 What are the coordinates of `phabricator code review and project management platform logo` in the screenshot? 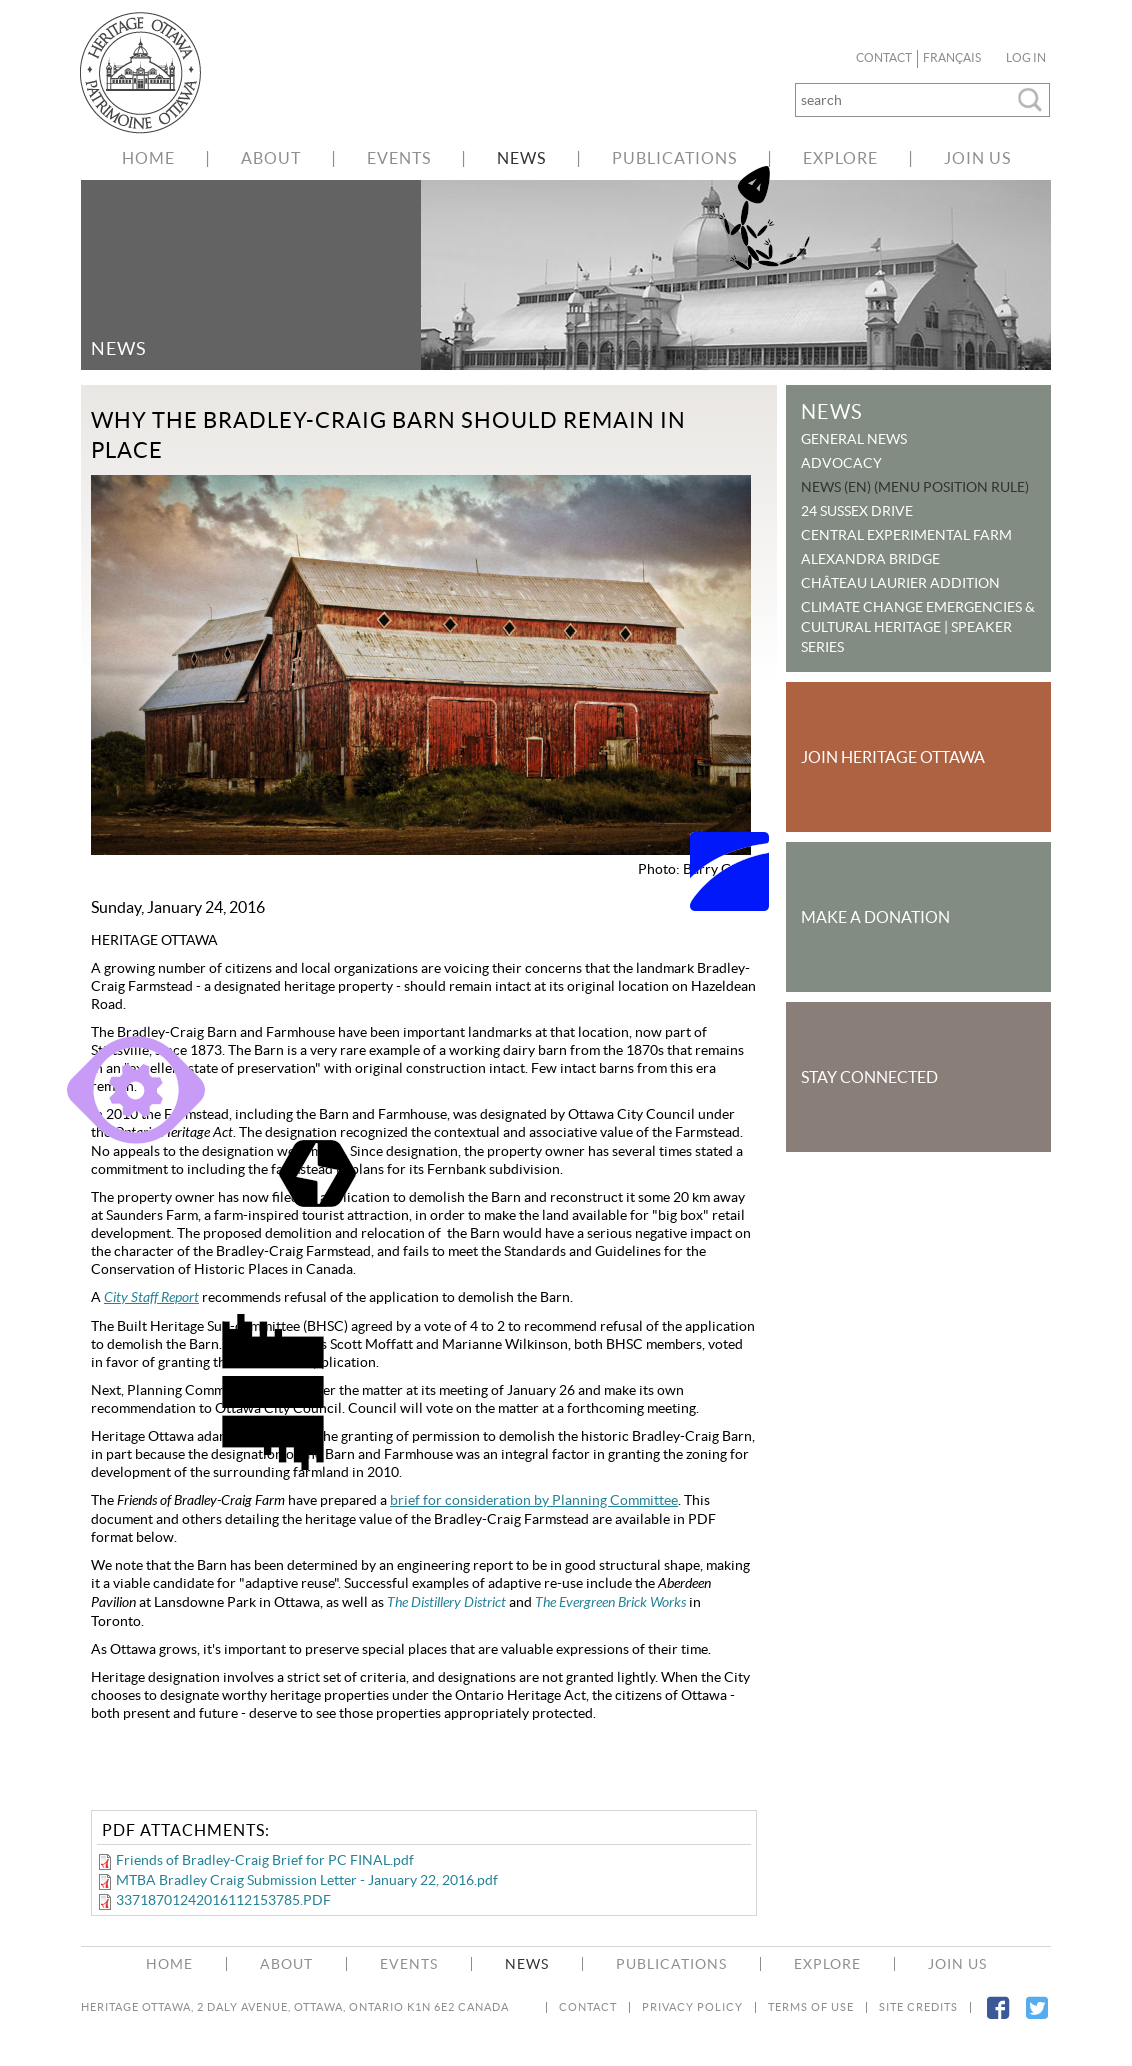 It's located at (136, 1090).